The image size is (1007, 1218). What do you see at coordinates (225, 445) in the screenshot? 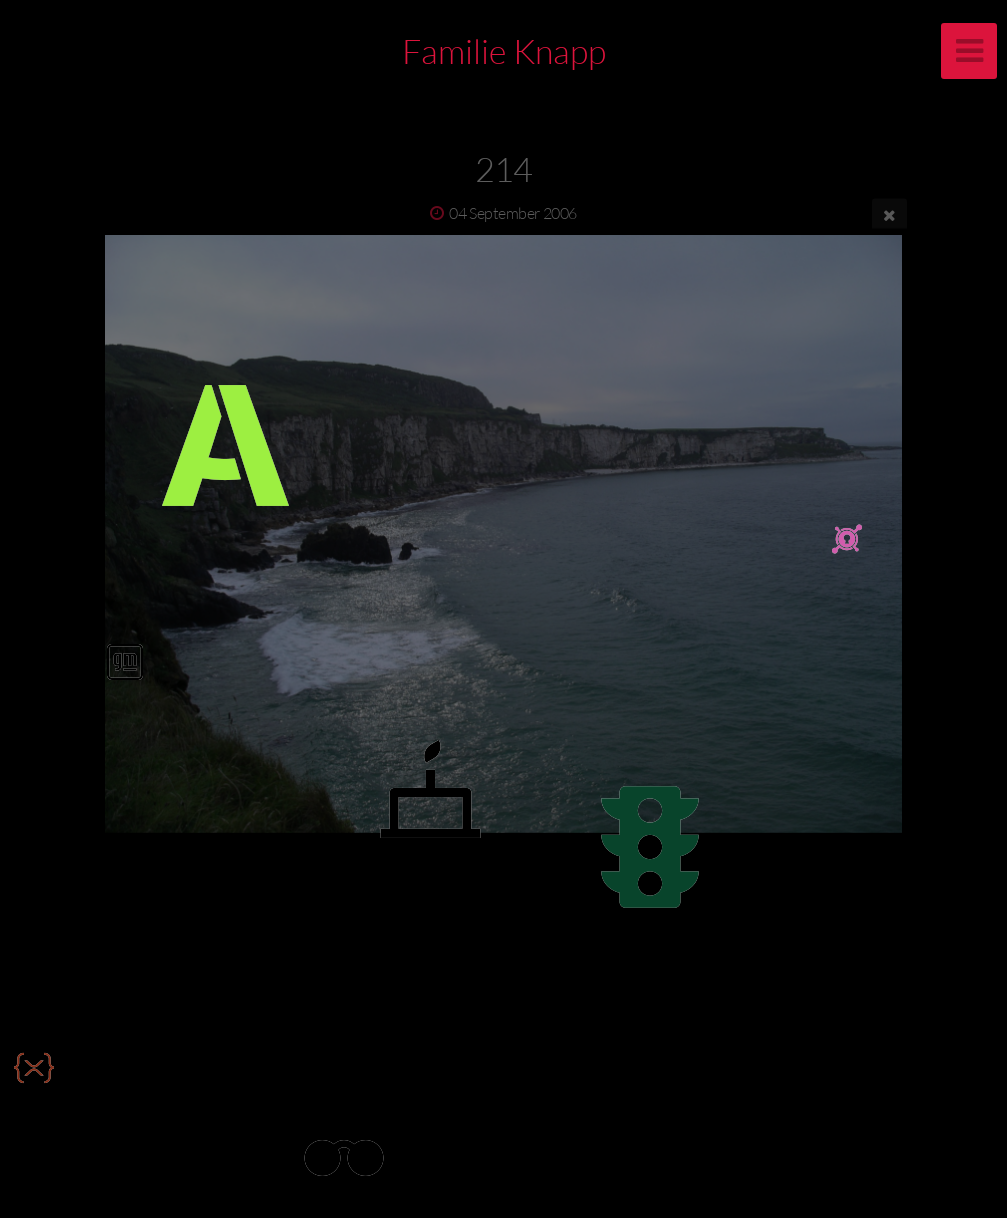
I see `airbrake error monitoring service logo` at bounding box center [225, 445].